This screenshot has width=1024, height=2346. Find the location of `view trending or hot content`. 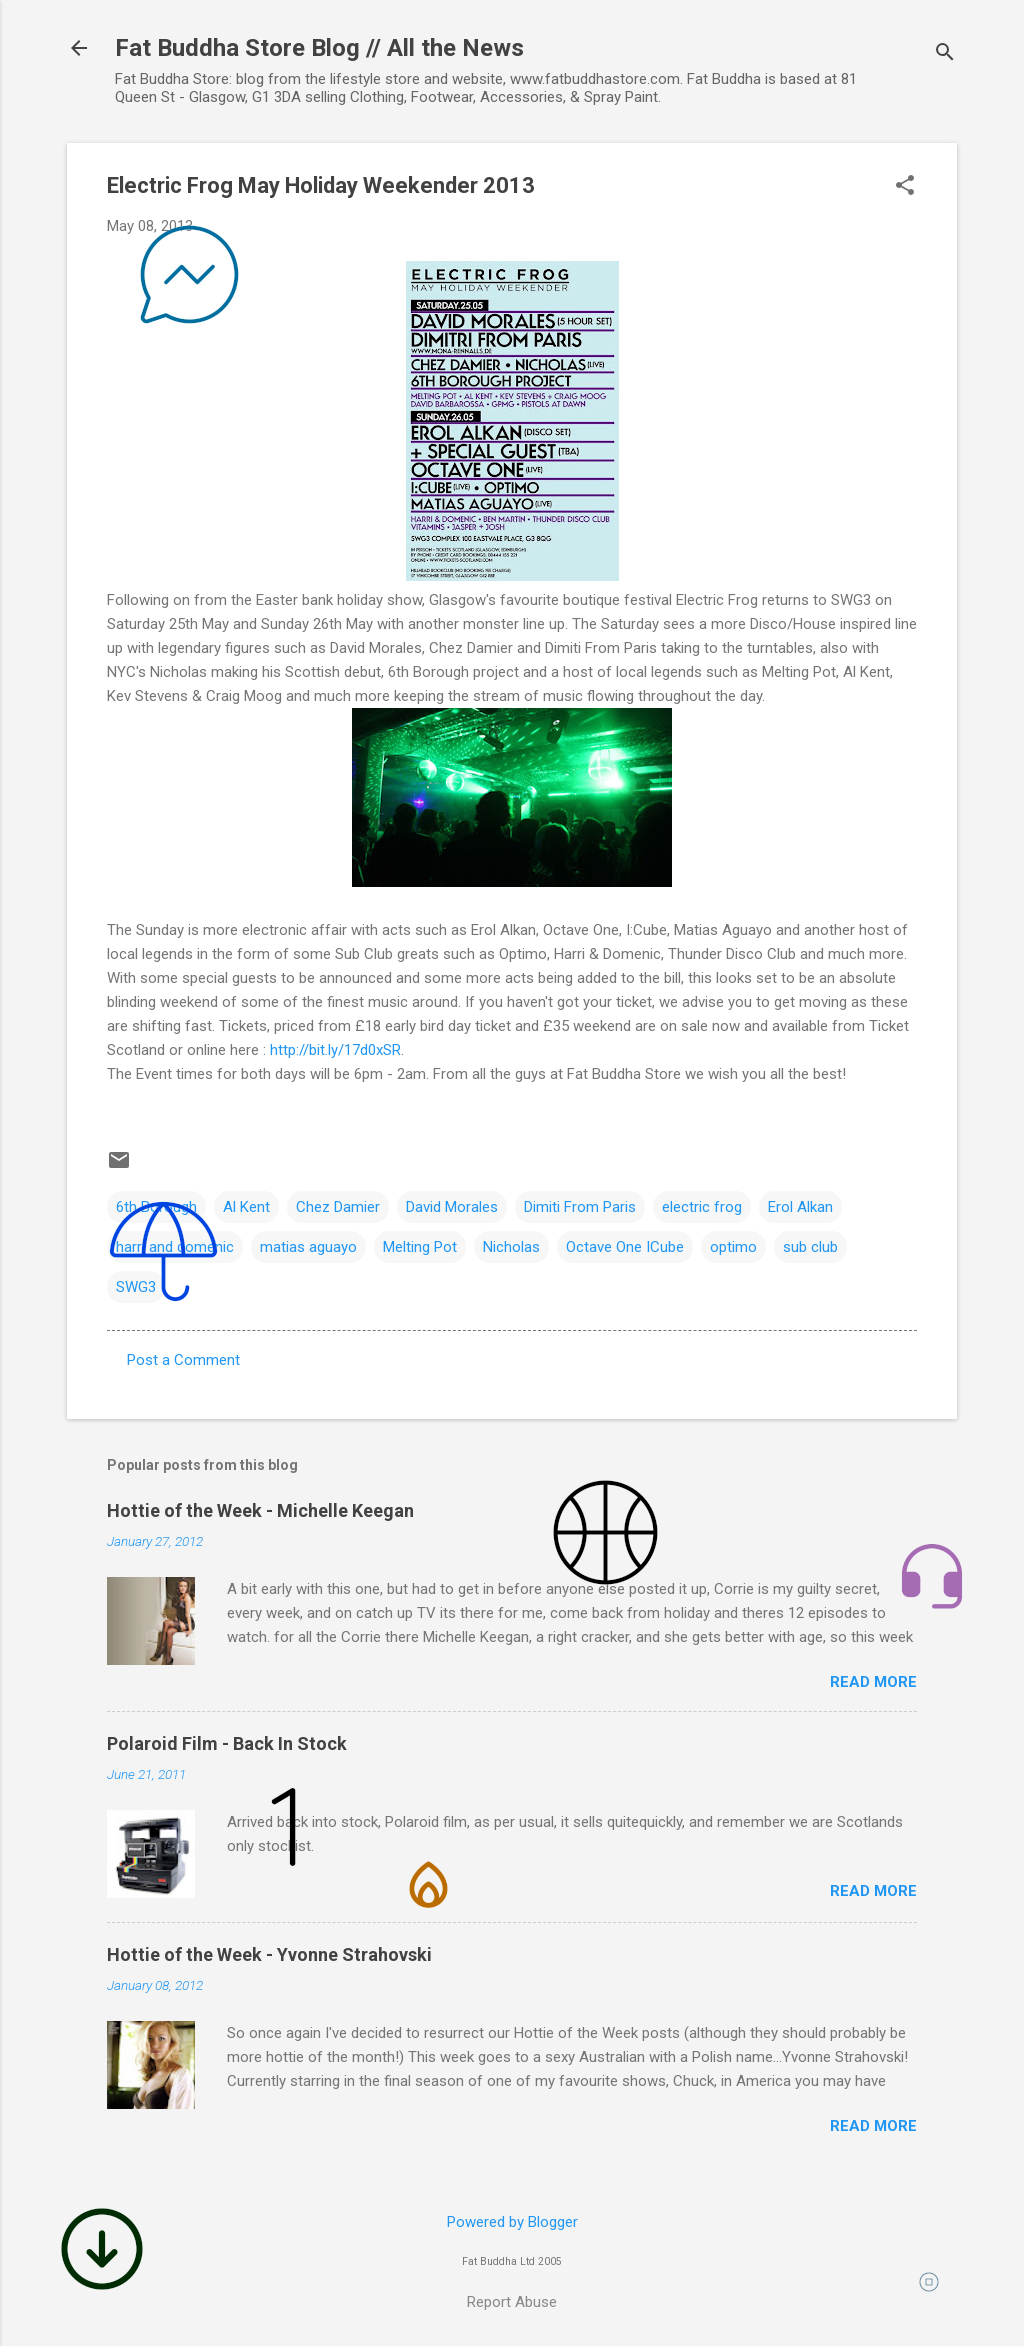

view trending or hot content is located at coordinates (428, 1885).